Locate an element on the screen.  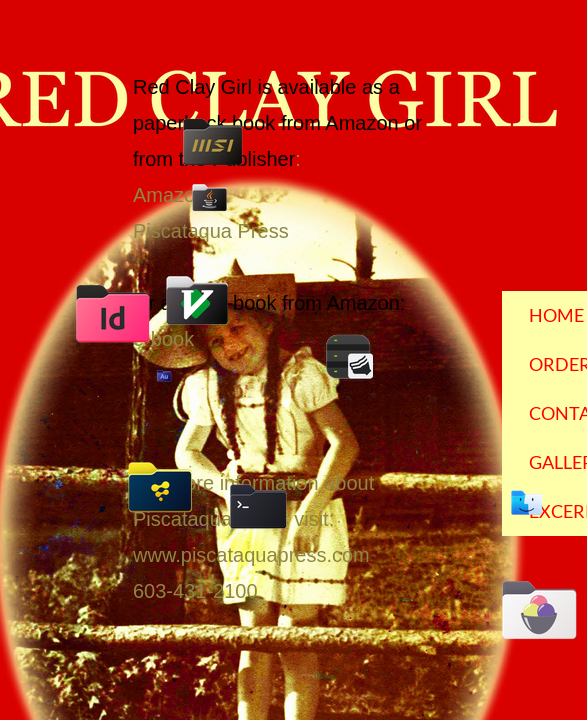
configure kerberos authentication settings for network servers is located at coordinates (348, 357).